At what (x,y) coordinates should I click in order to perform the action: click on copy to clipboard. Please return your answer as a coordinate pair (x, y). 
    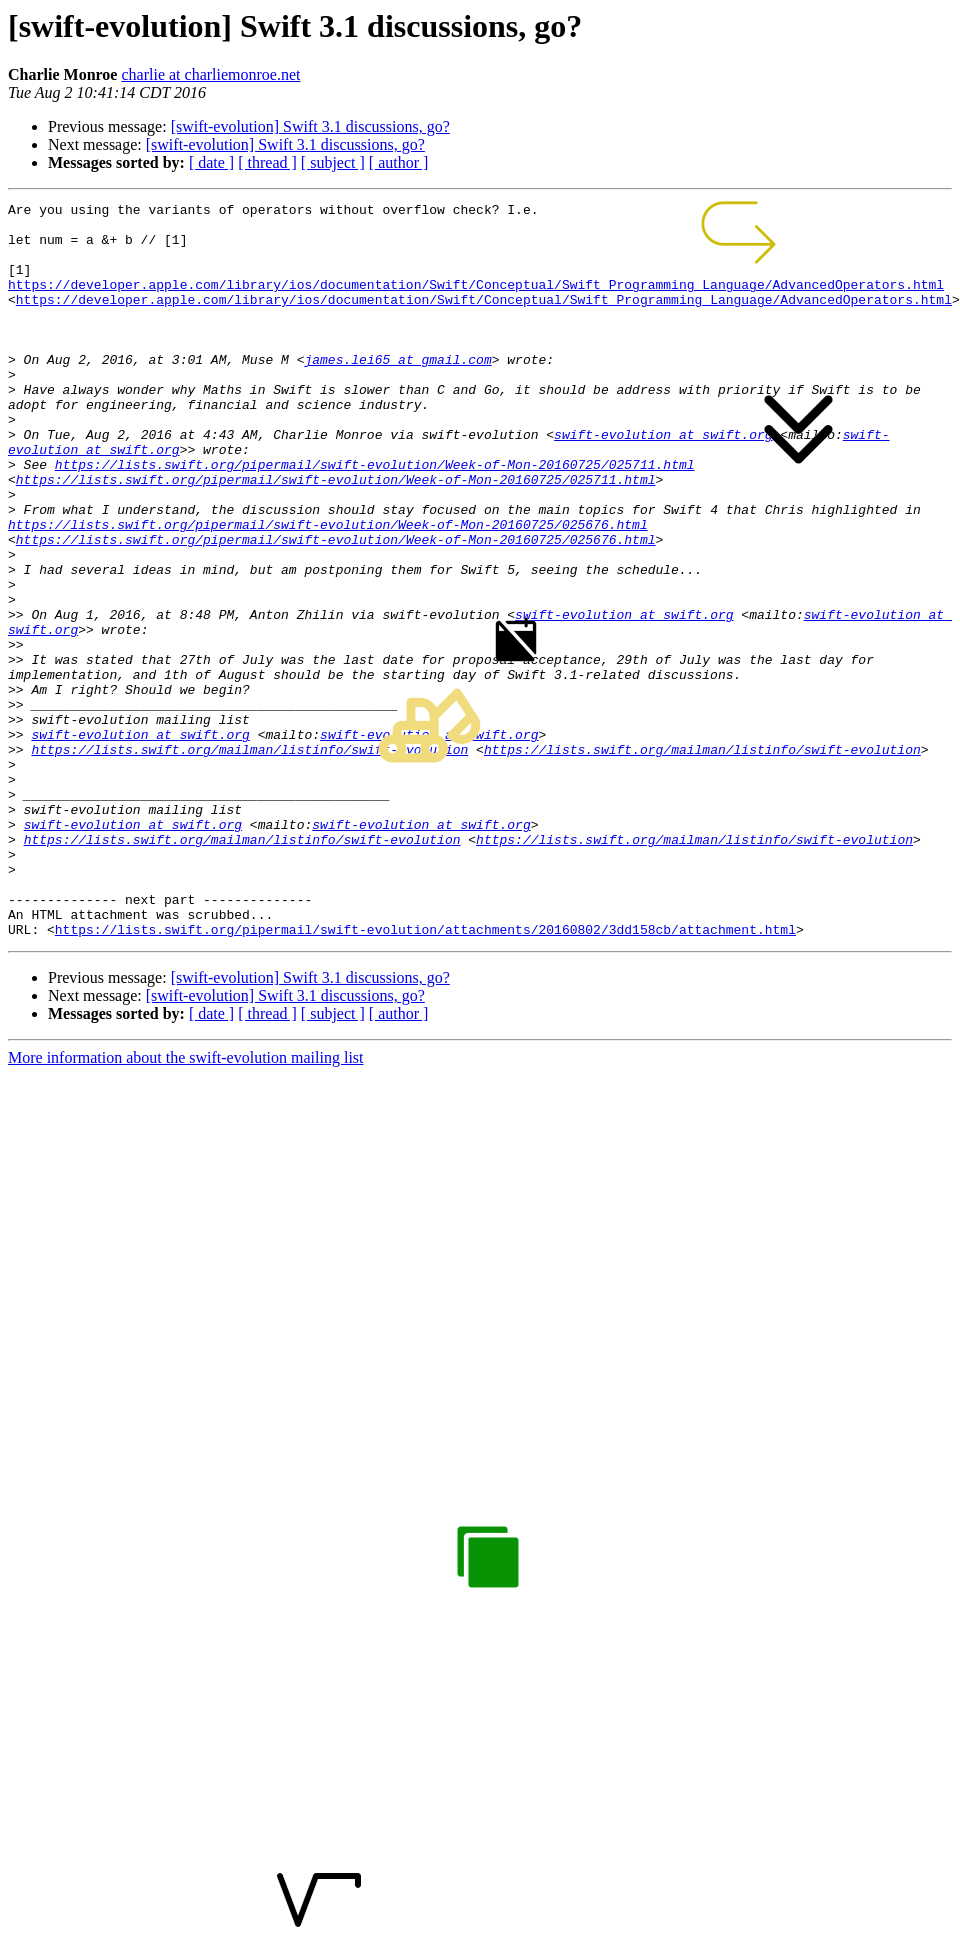
    Looking at the image, I should click on (488, 1557).